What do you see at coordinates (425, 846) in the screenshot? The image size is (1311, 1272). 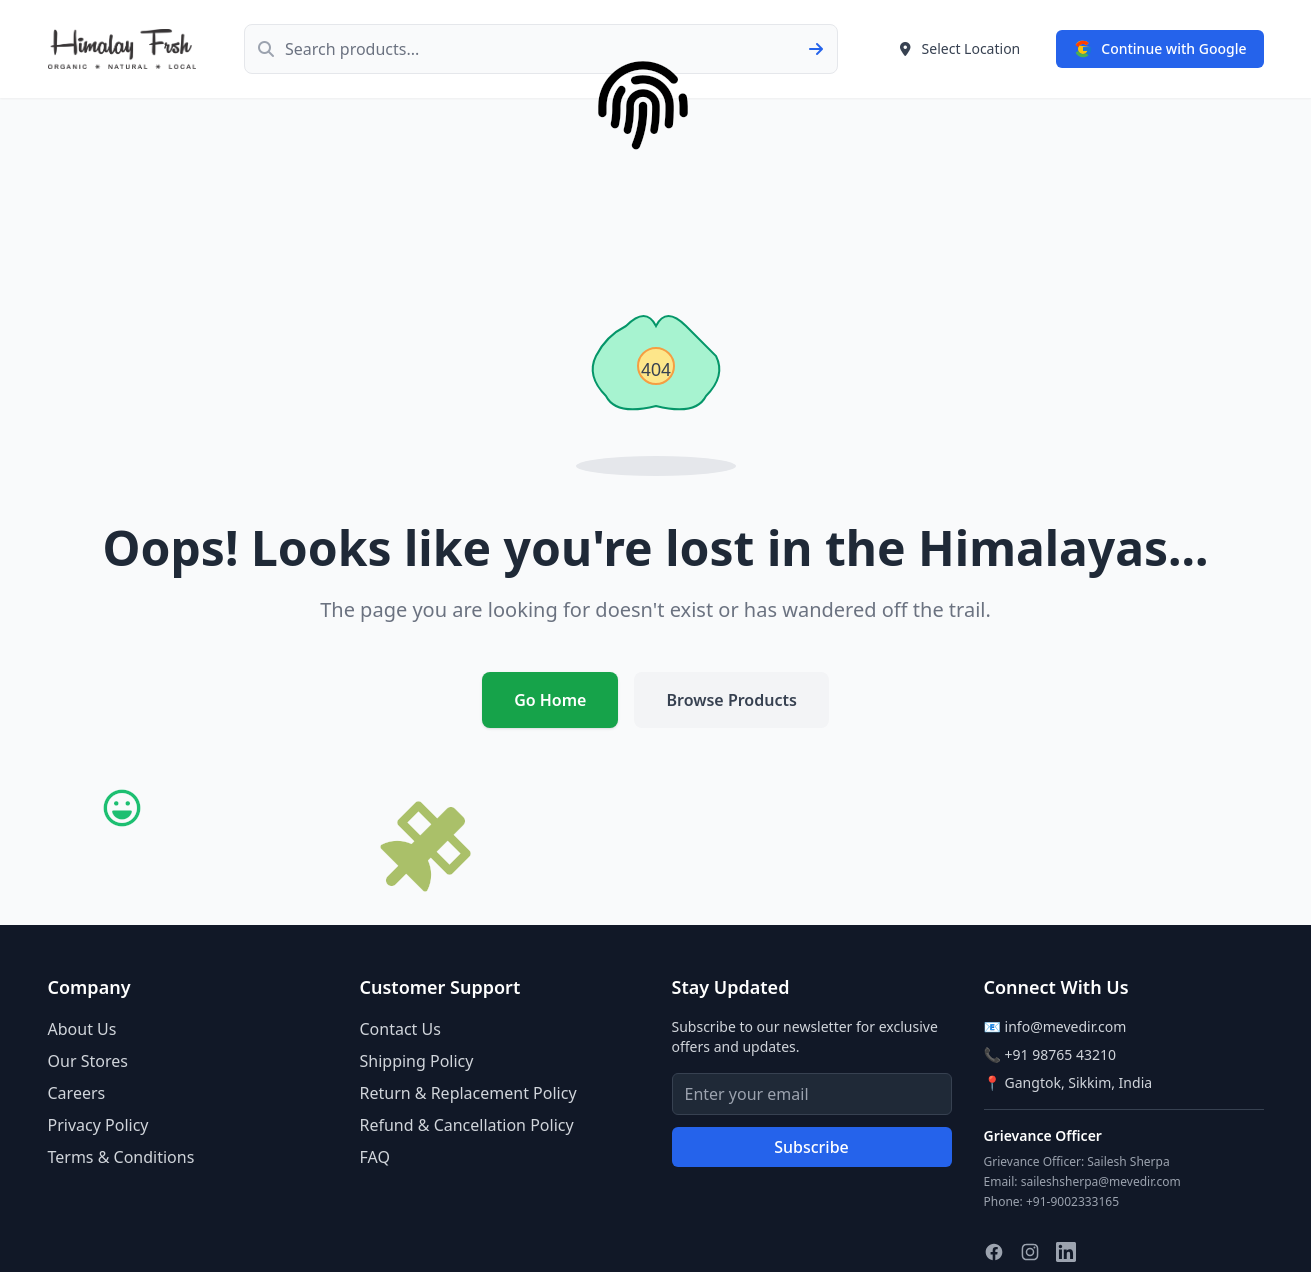 I see `access satellite connection settings` at bounding box center [425, 846].